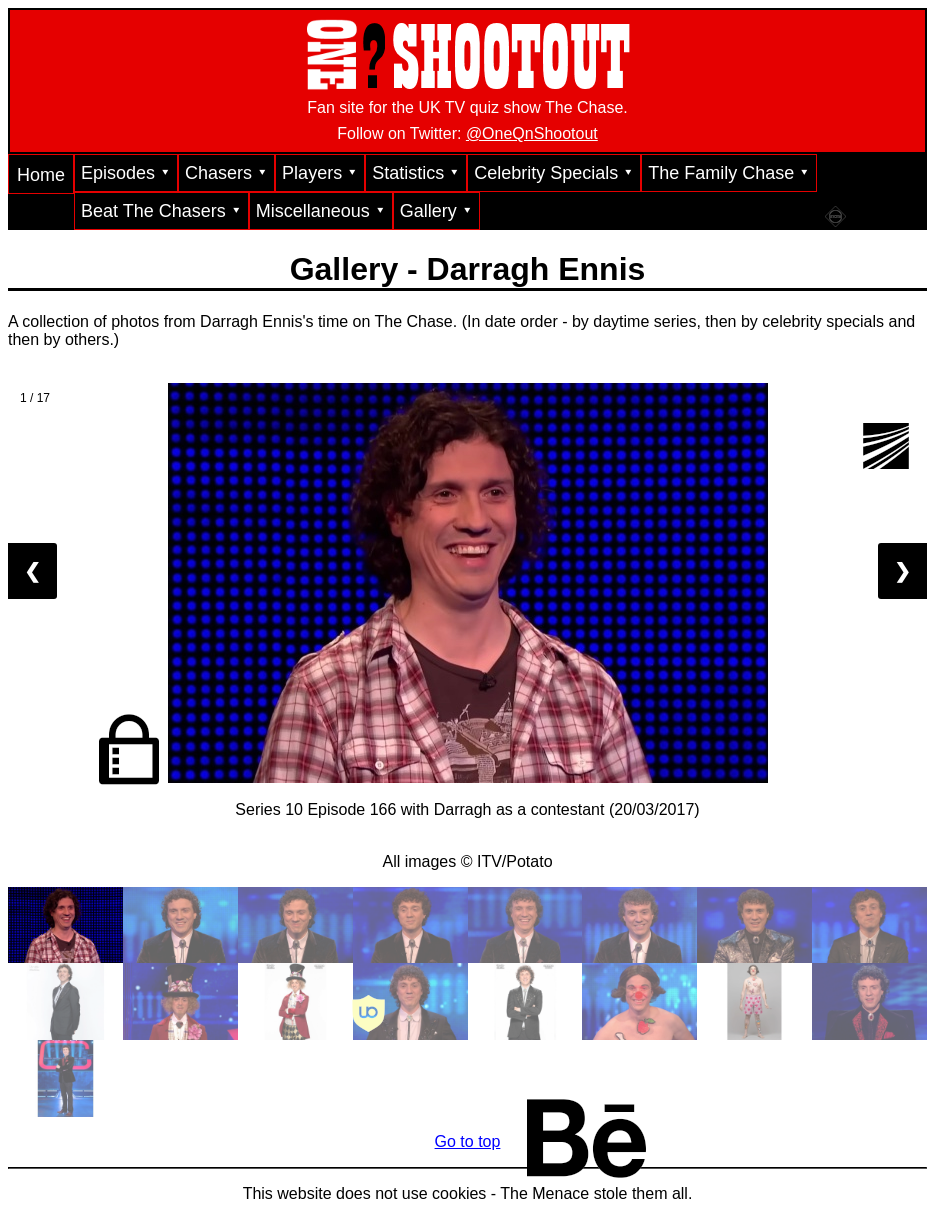 The height and width of the screenshot is (1219, 935). Describe the element at coordinates (368, 1013) in the screenshot. I see `uBlock Origin browser extension logo` at that location.